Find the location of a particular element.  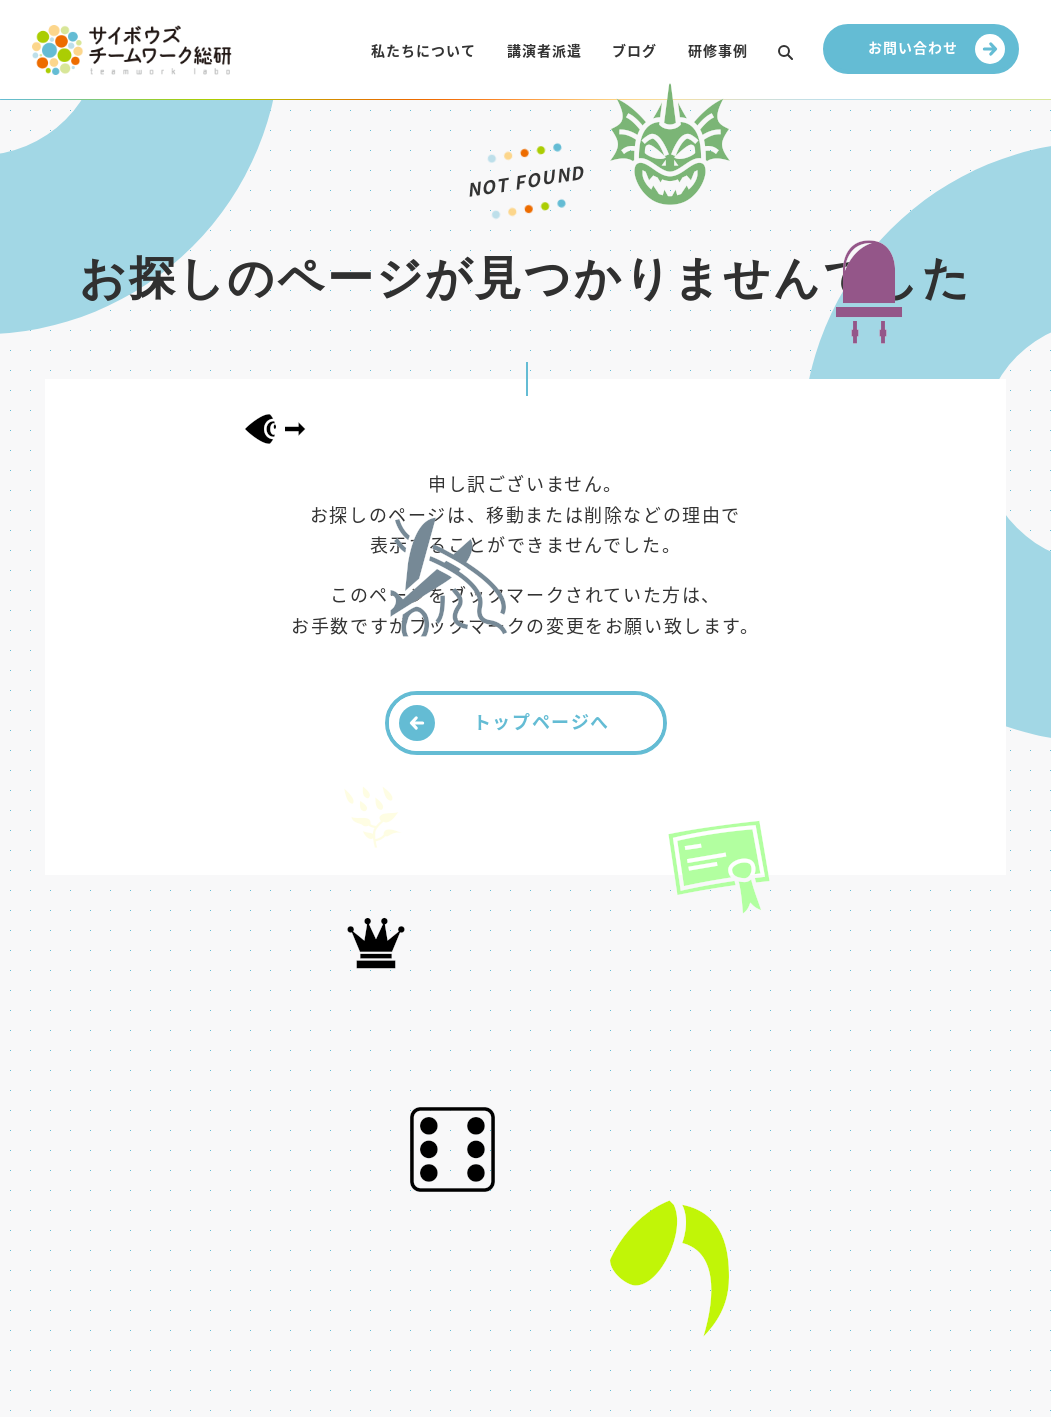

view your certificates or achievements is located at coordinates (719, 862).